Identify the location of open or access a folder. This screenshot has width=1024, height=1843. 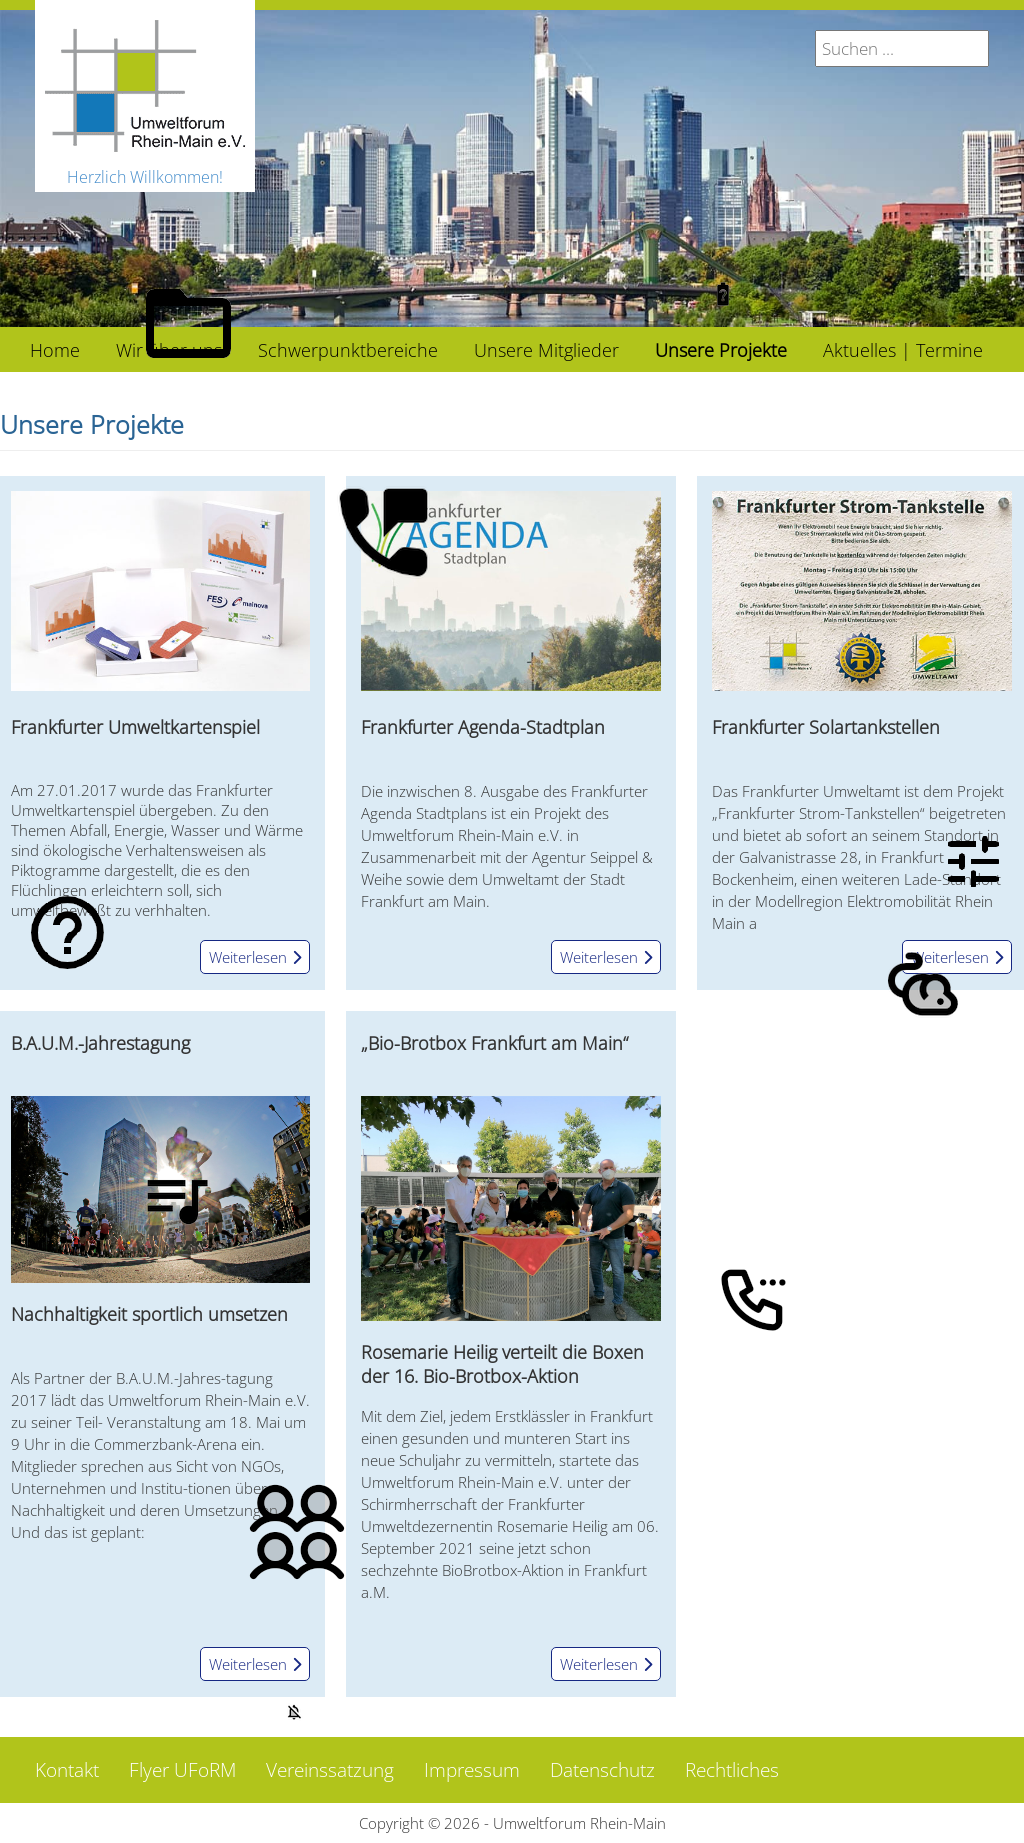
(188, 323).